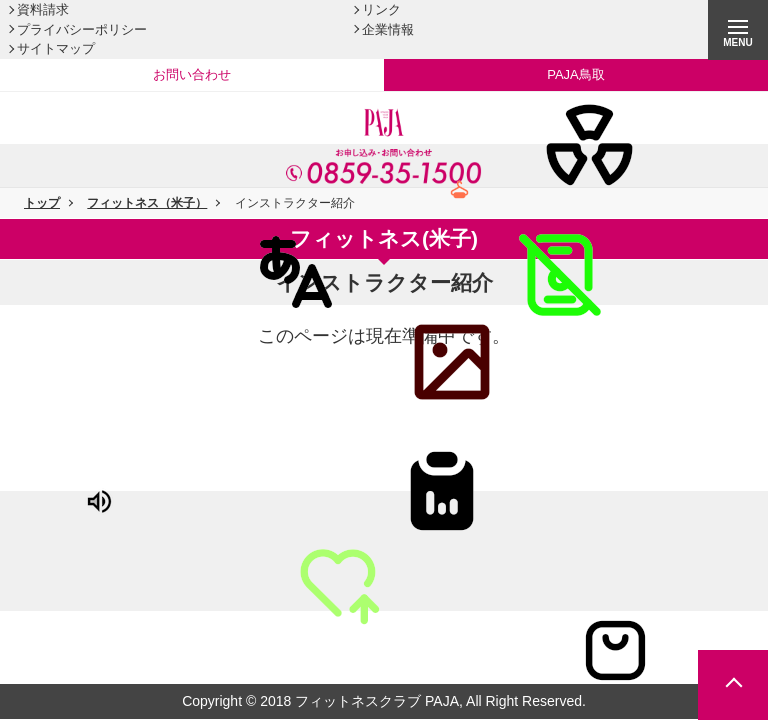  Describe the element at coordinates (560, 275) in the screenshot. I see `disable or hide identification badge` at that location.